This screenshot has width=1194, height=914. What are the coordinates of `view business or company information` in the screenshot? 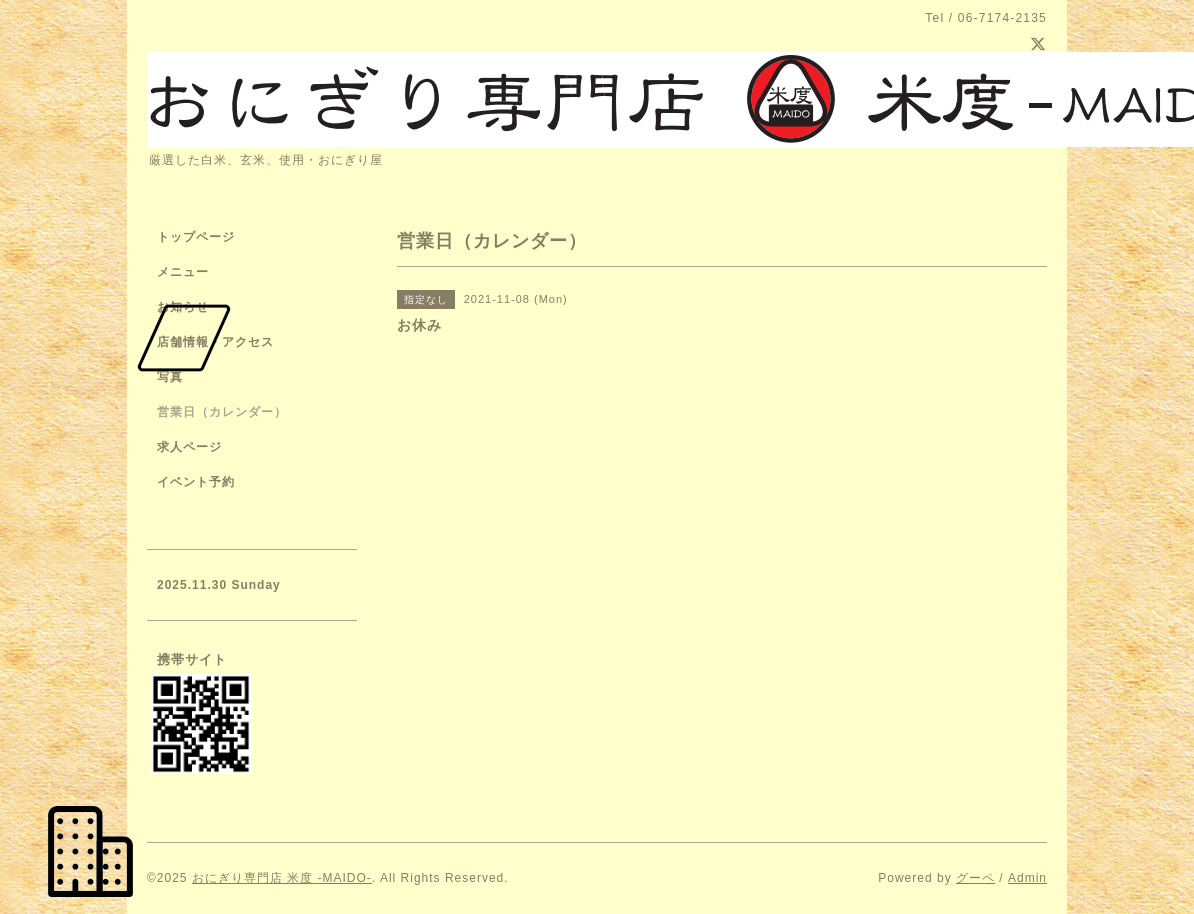 It's located at (90, 851).